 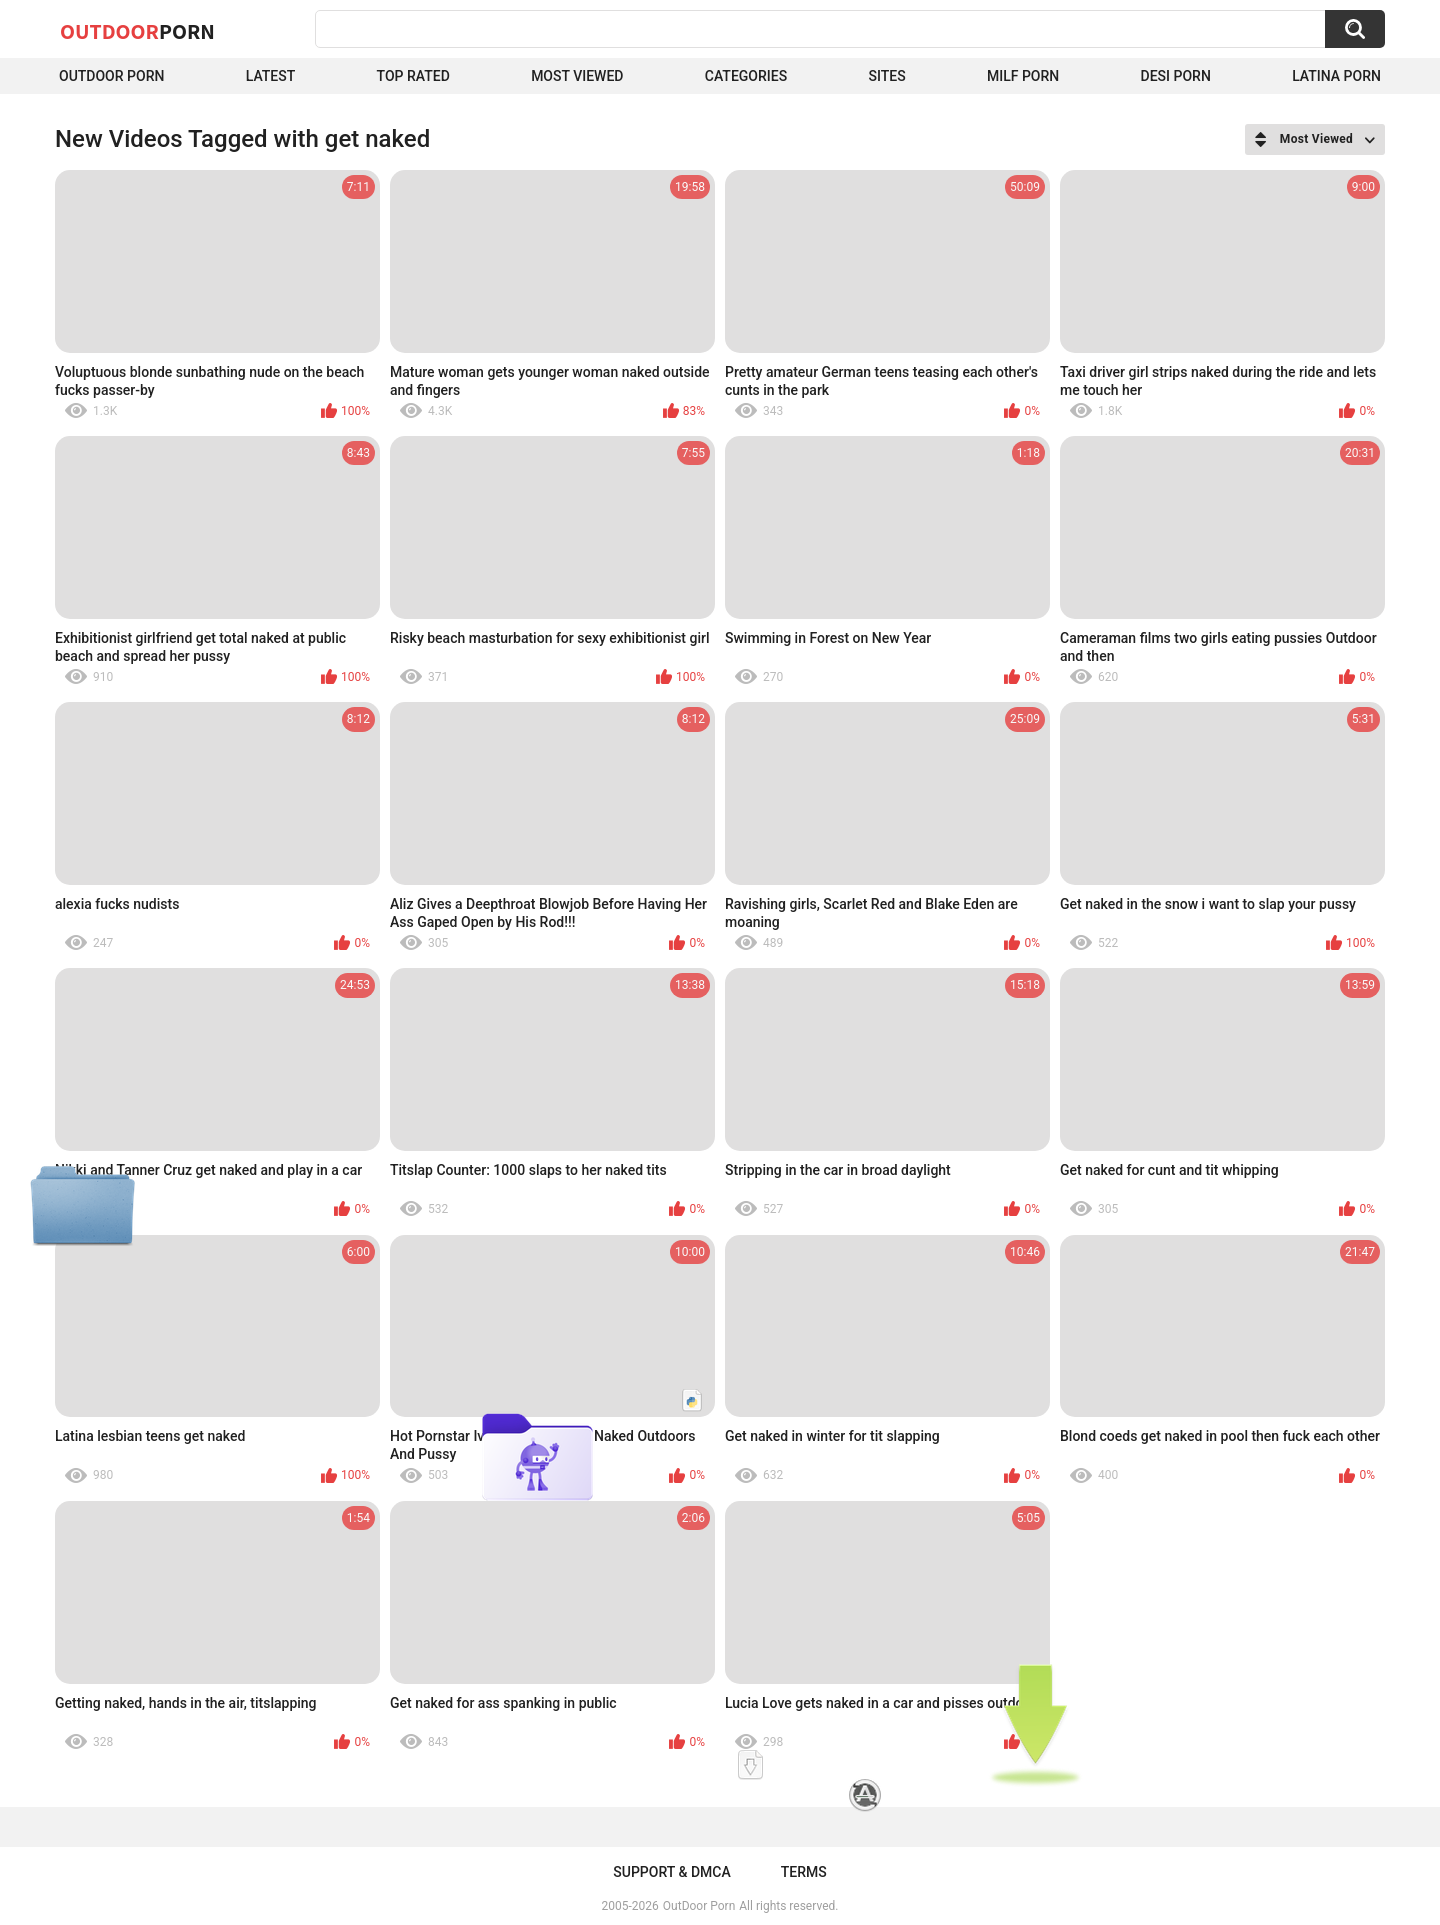 I want to click on save the current document, so click(x=1035, y=1717).